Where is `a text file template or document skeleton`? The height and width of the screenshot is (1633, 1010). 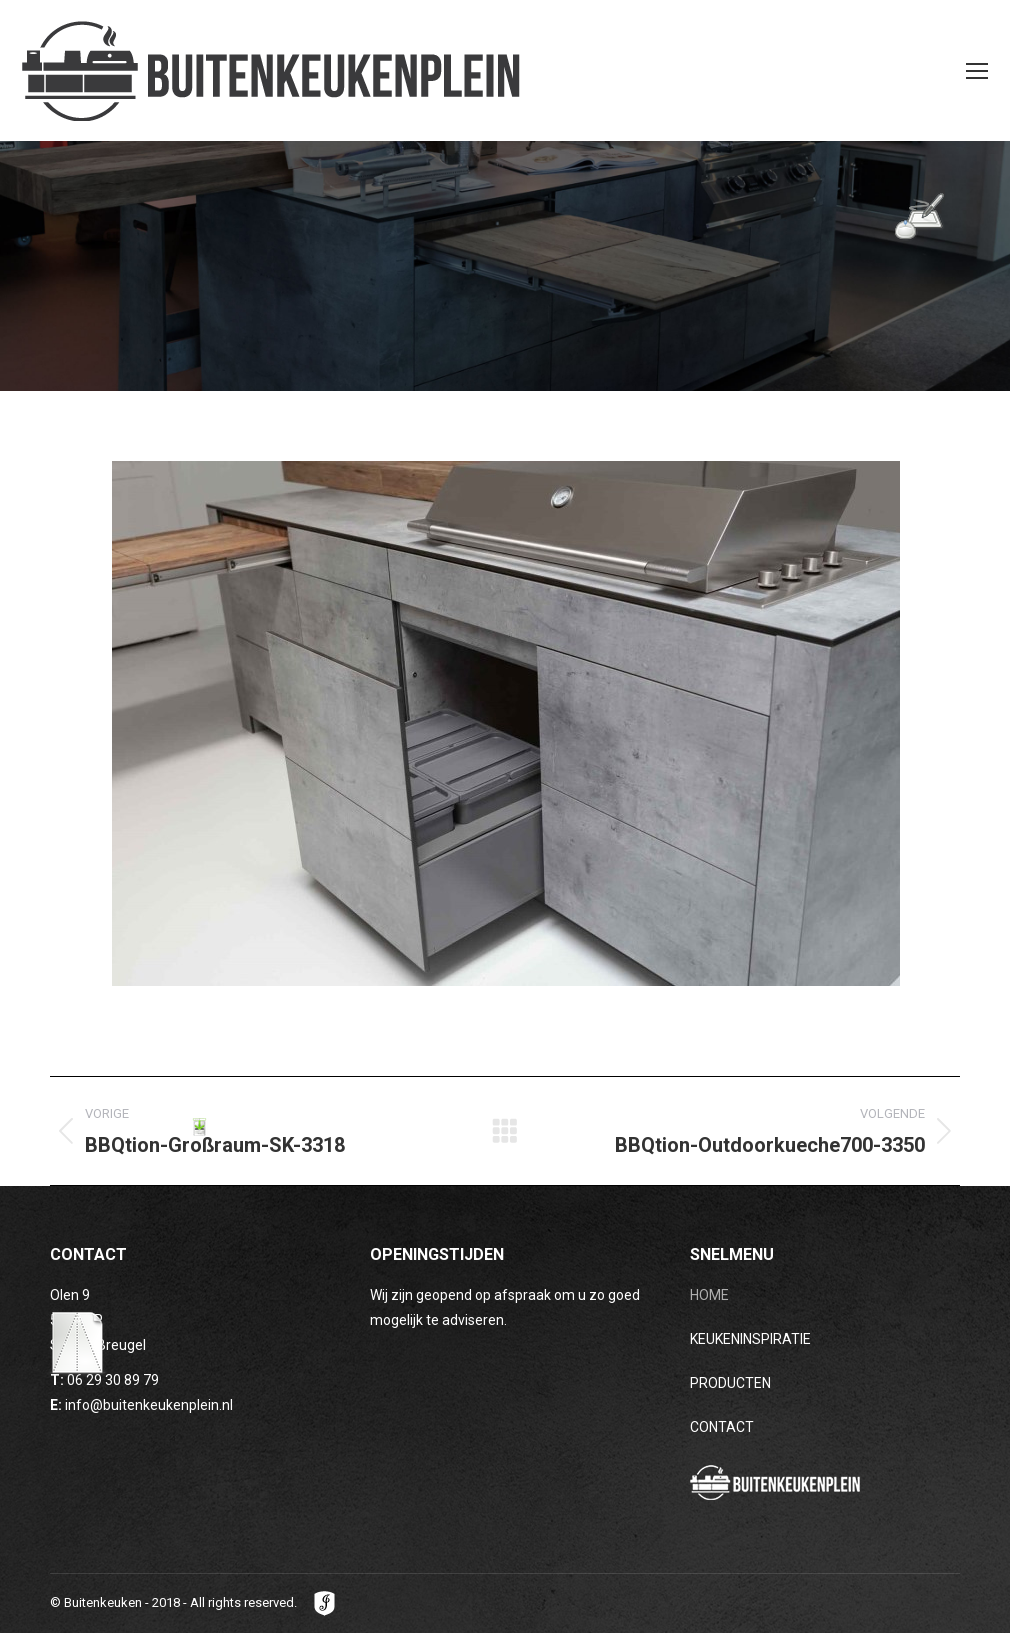
a text file template or document skeleton is located at coordinates (78, 1342).